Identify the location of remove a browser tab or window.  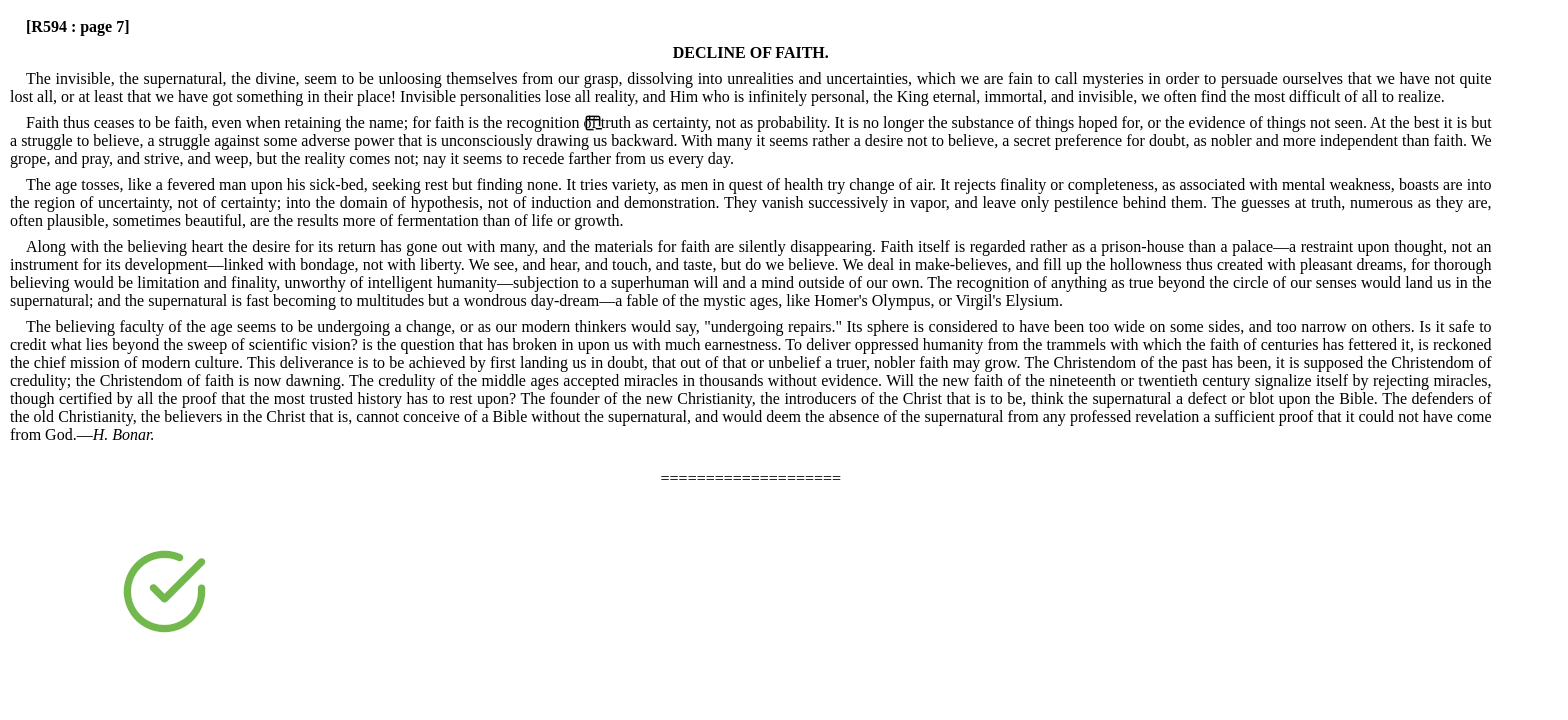
(593, 123).